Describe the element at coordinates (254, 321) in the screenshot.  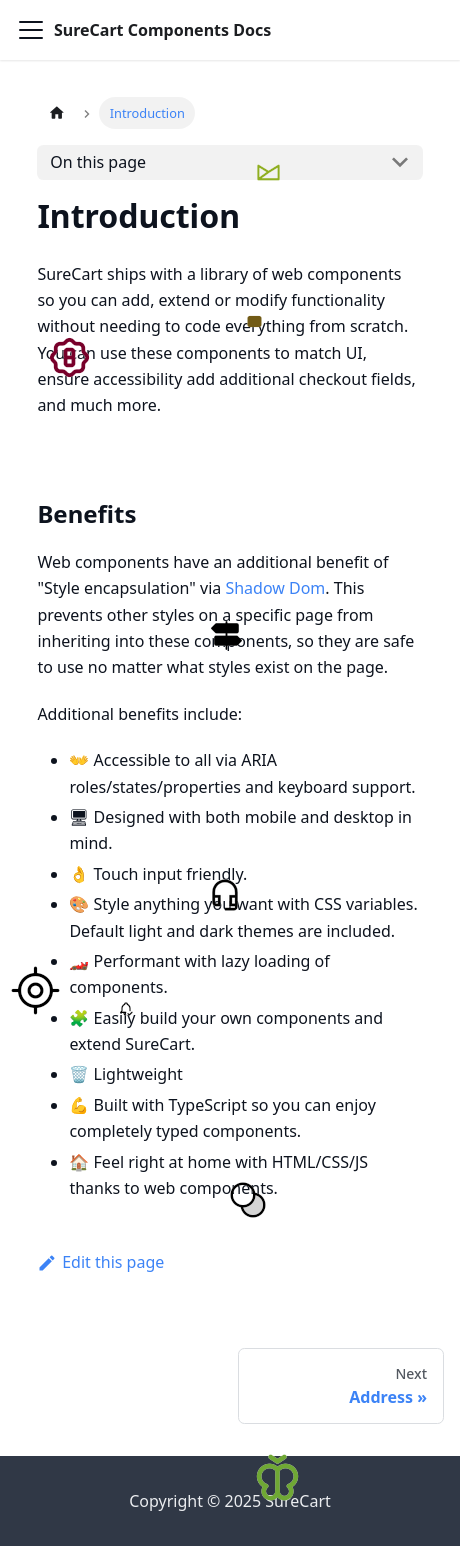
I see `set image crop to 7:5 aspect ratio` at that location.